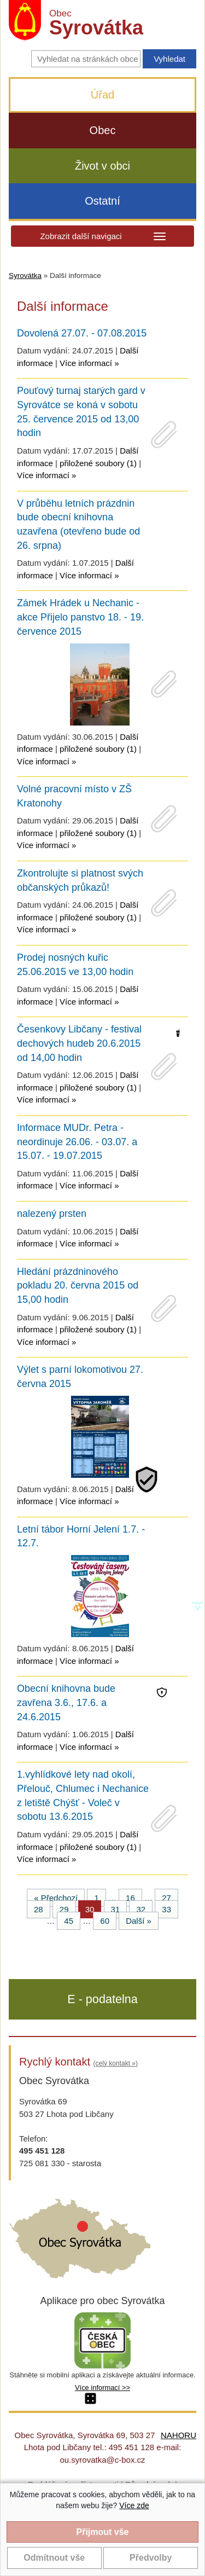 This screenshot has width=205, height=2576. What do you see at coordinates (178, 1032) in the screenshot?
I see `gulp.js task runner logo` at bounding box center [178, 1032].